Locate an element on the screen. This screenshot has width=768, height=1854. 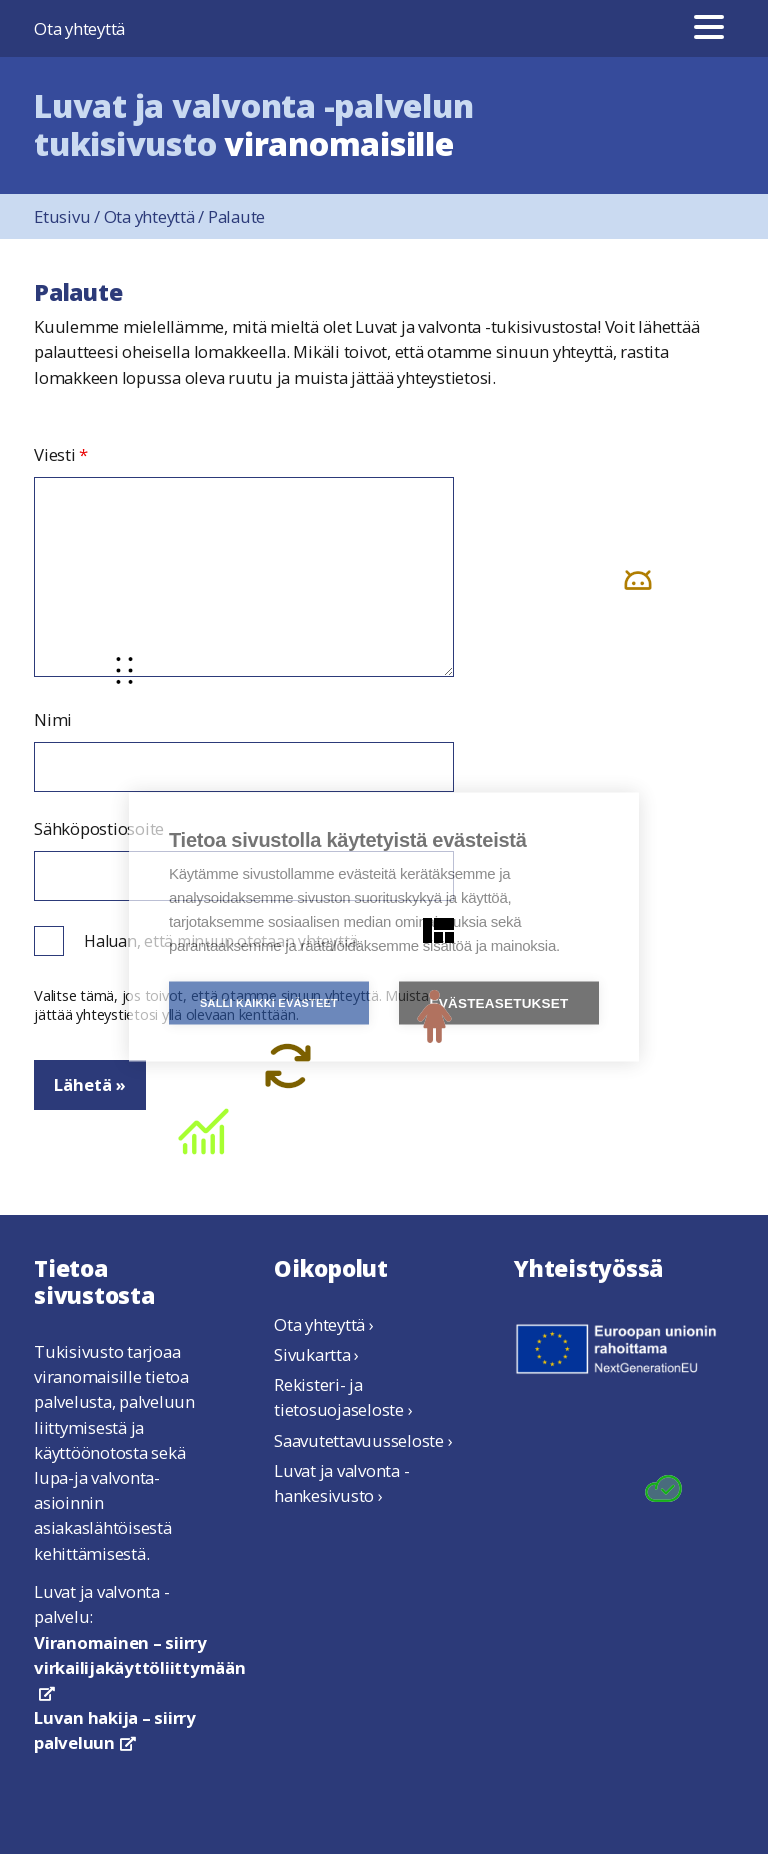
view analytics and performance trends is located at coordinates (203, 1131).